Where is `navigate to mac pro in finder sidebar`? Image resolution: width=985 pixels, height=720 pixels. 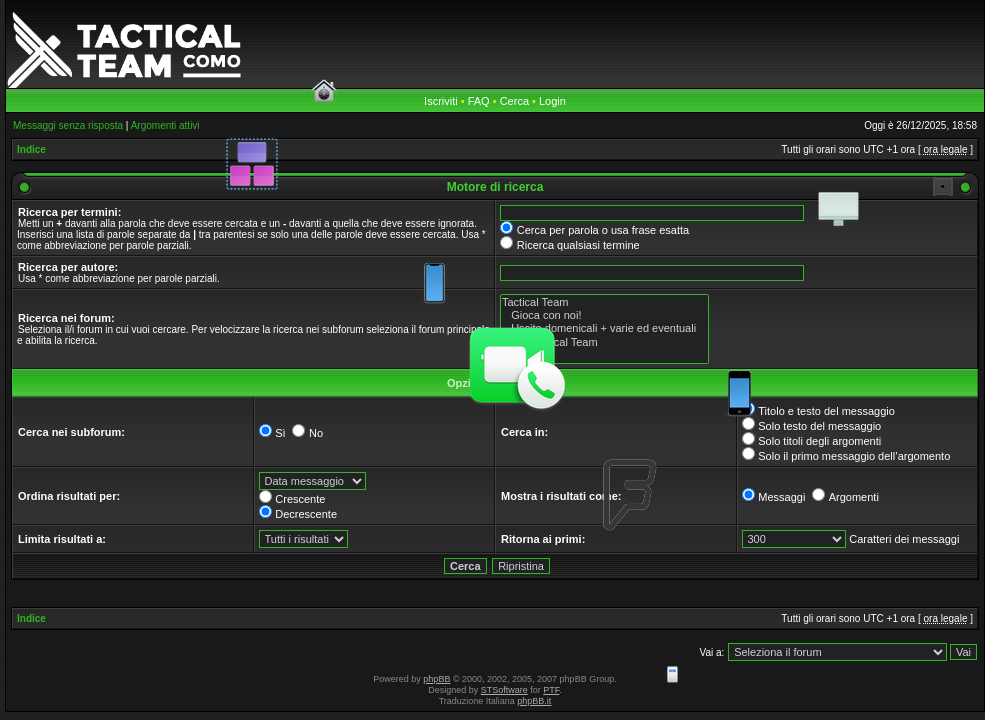
navigate to mac pro in finder sidebar is located at coordinates (943, 186).